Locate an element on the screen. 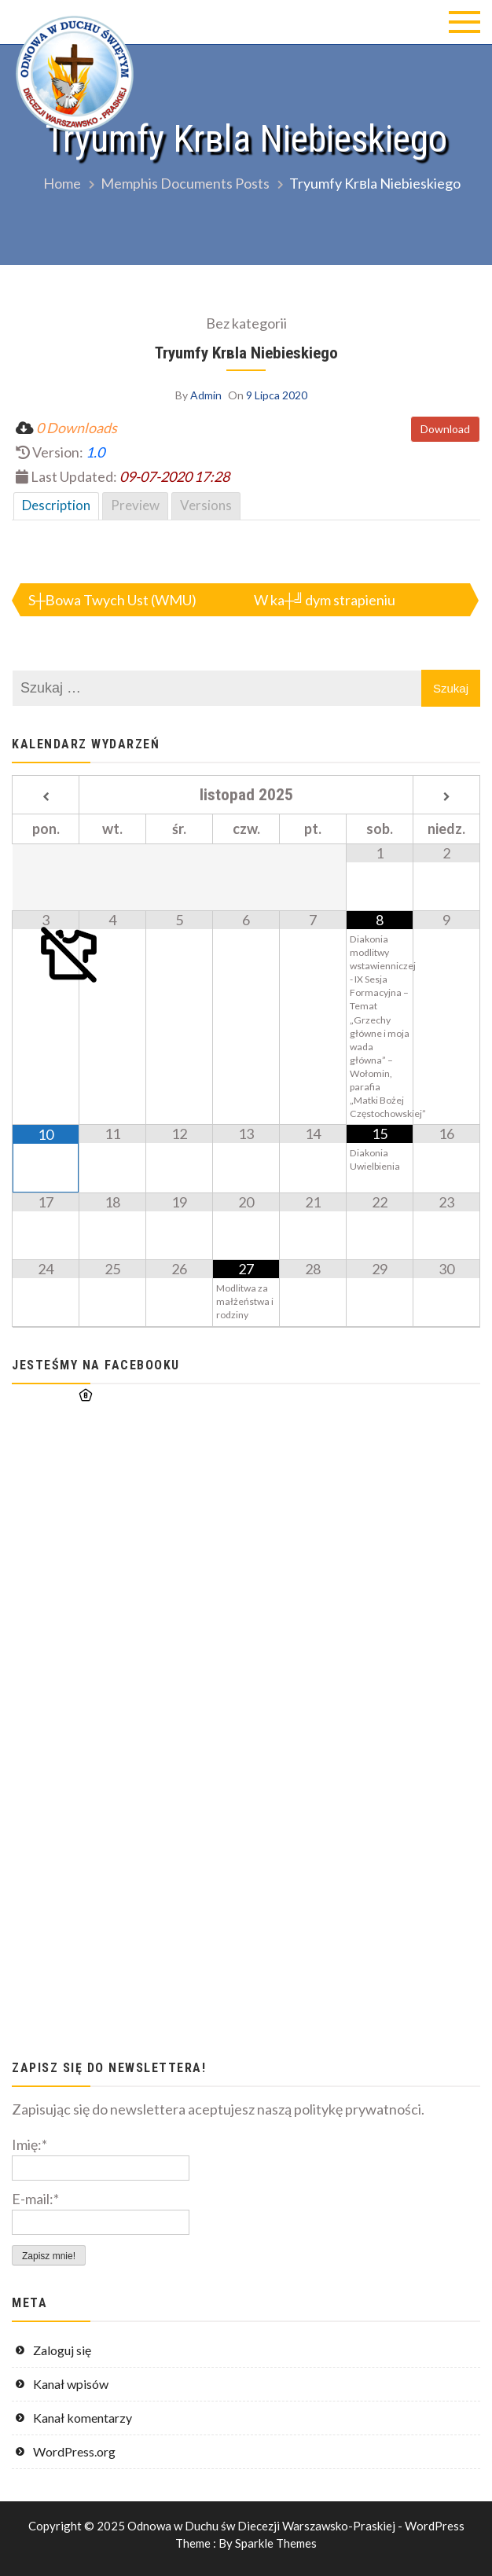  indicates step 8 in a multi-step process is located at coordinates (86, 1395).